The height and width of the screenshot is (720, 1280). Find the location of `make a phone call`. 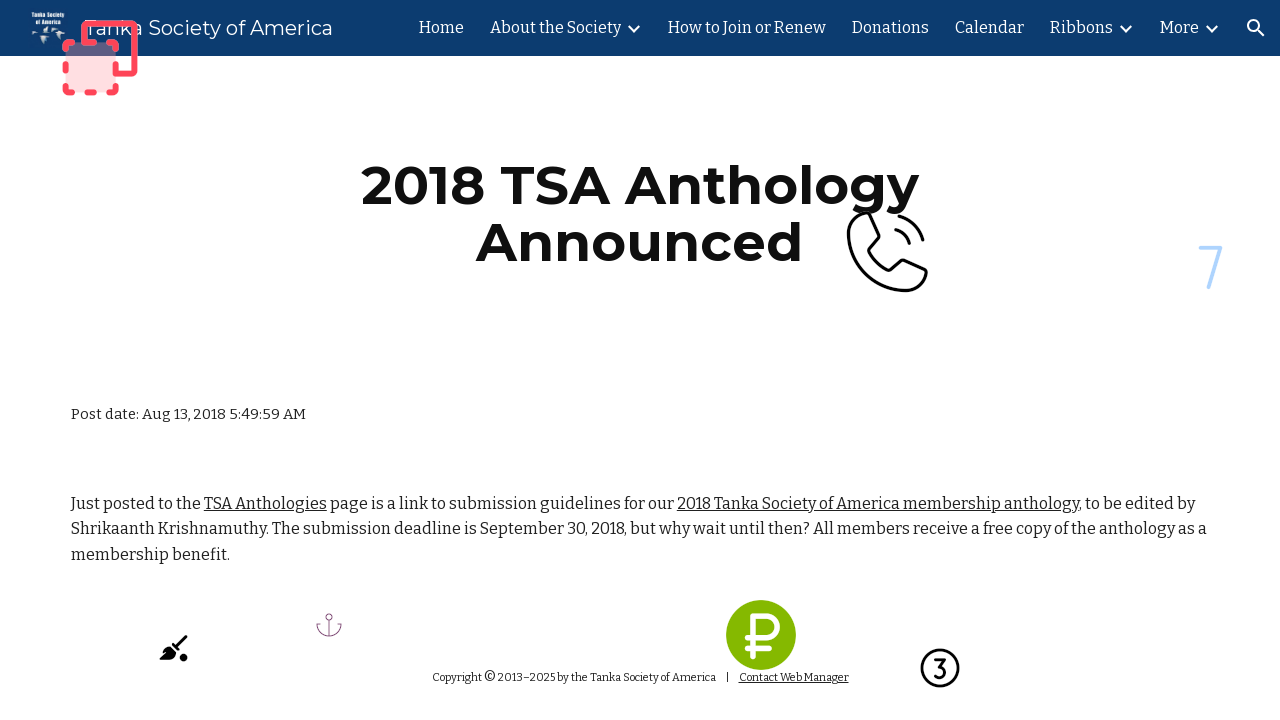

make a phone call is located at coordinates (889, 250).